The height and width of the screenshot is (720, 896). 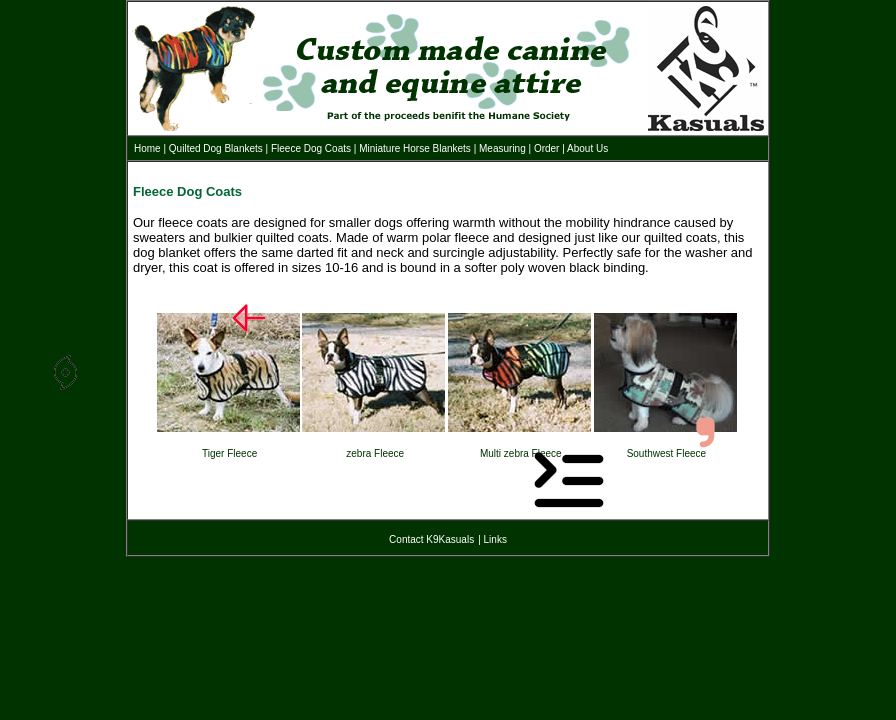 What do you see at coordinates (705, 432) in the screenshot?
I see `insert closing single quotation mark` at bounding box center [705, 432].